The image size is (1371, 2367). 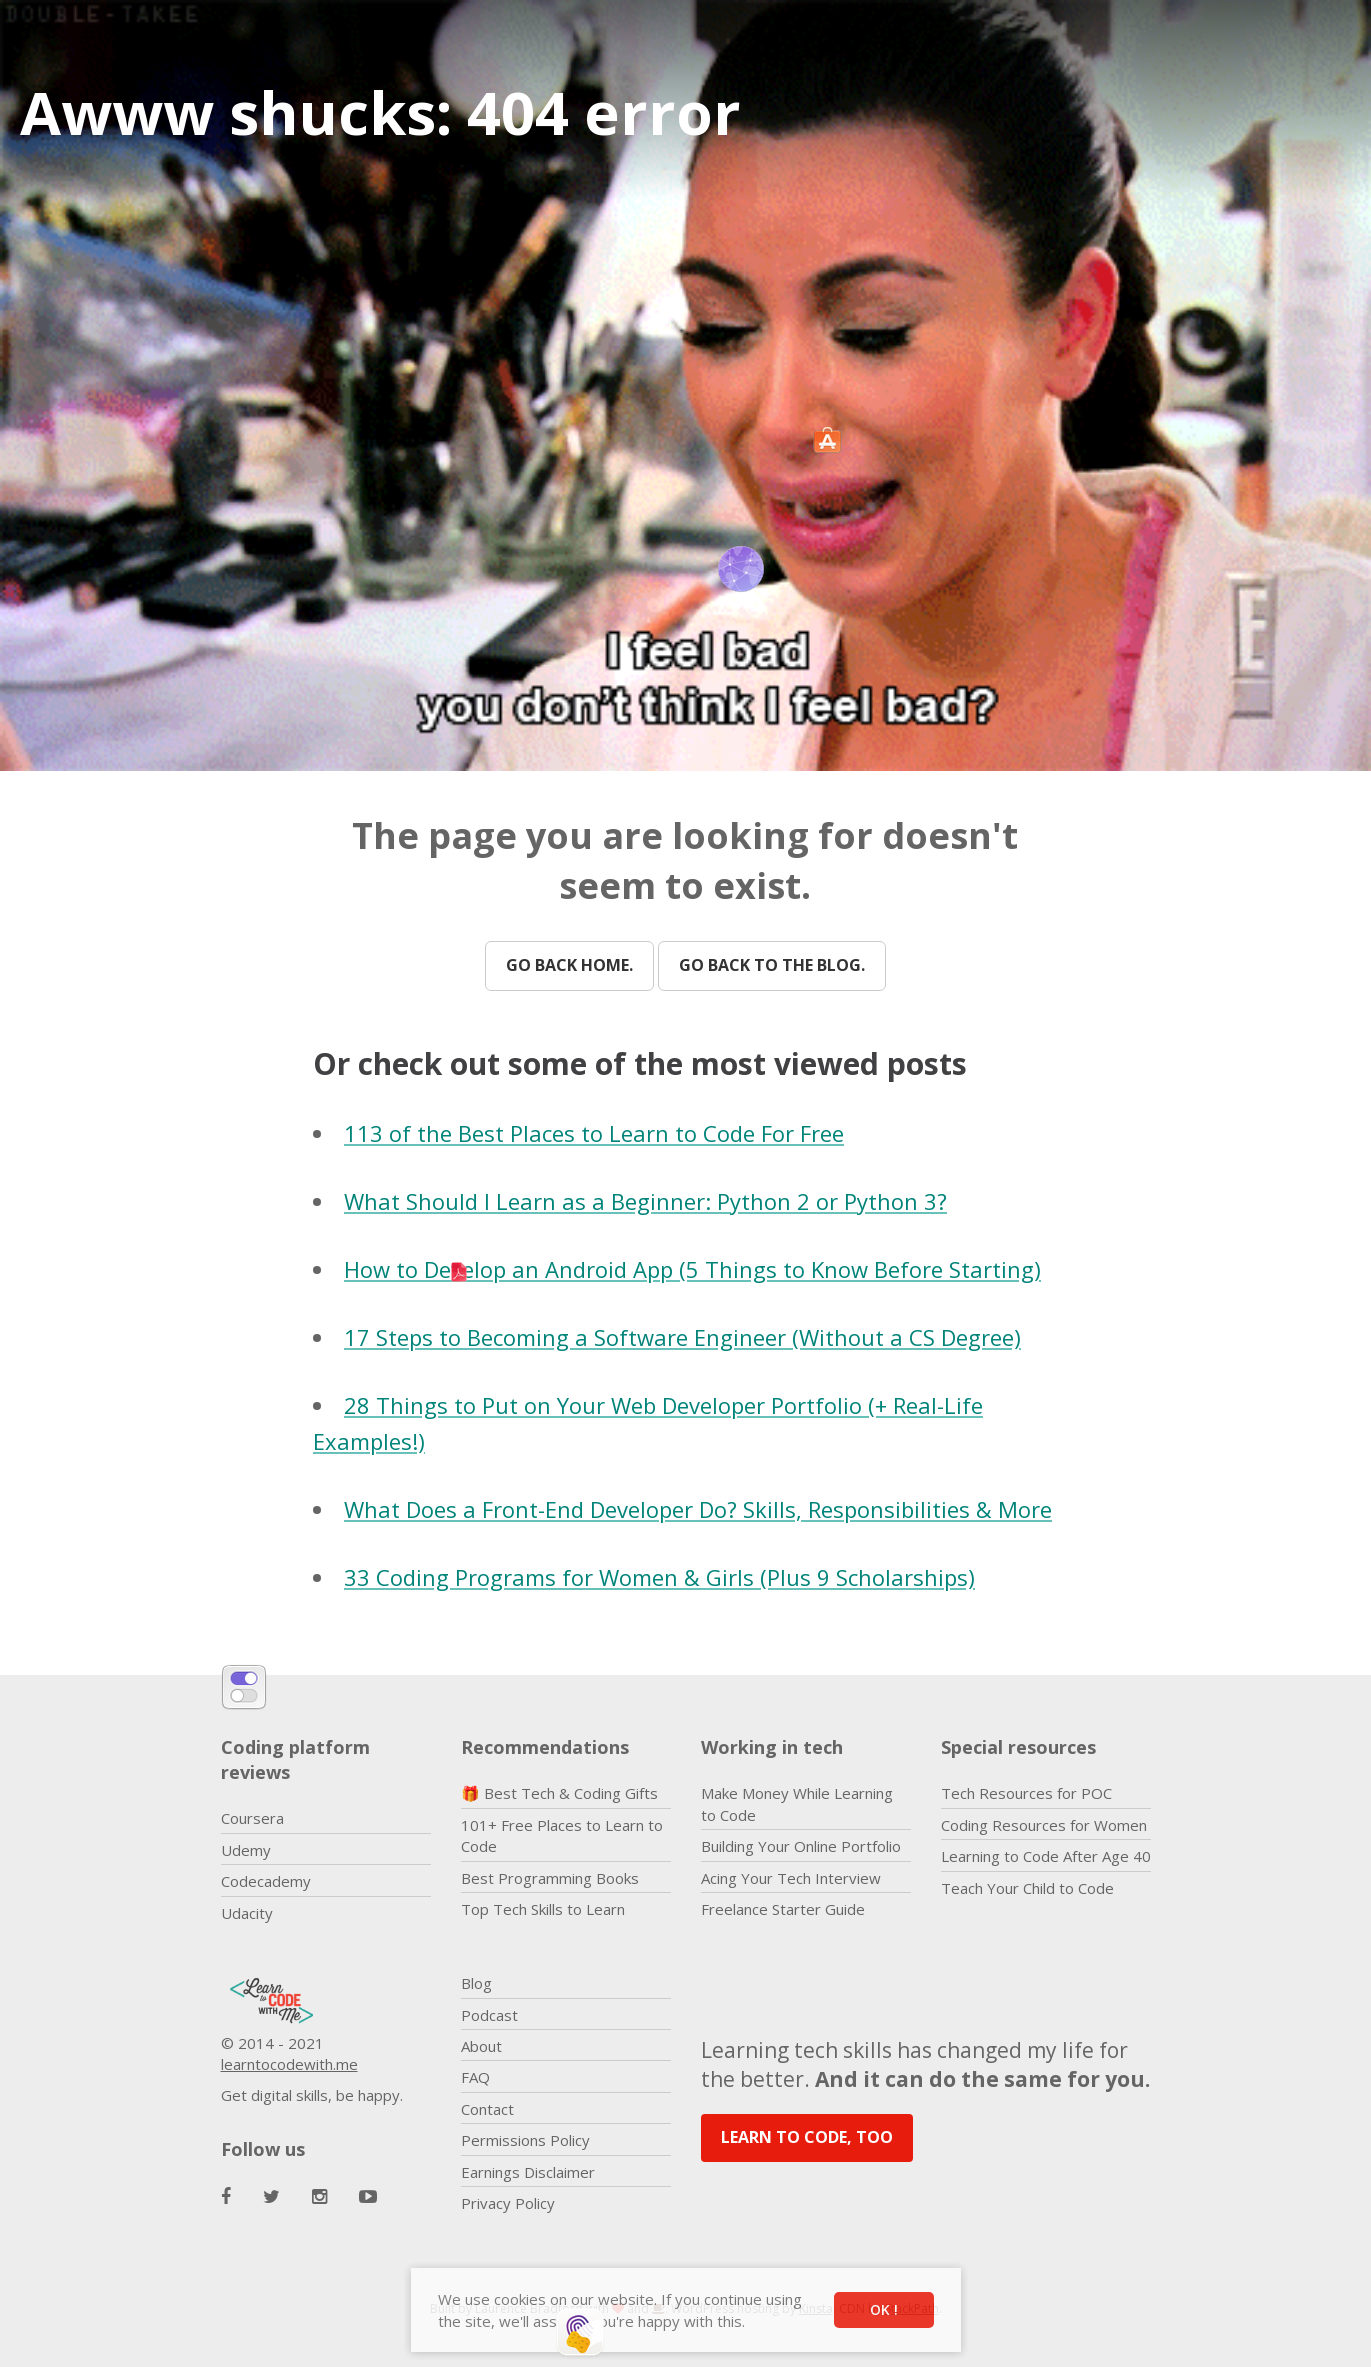 What do you see at coordinates (827, 441) in the screenshot?
I see `open the software center to browse and install apps` at bounding box center [827, 441].